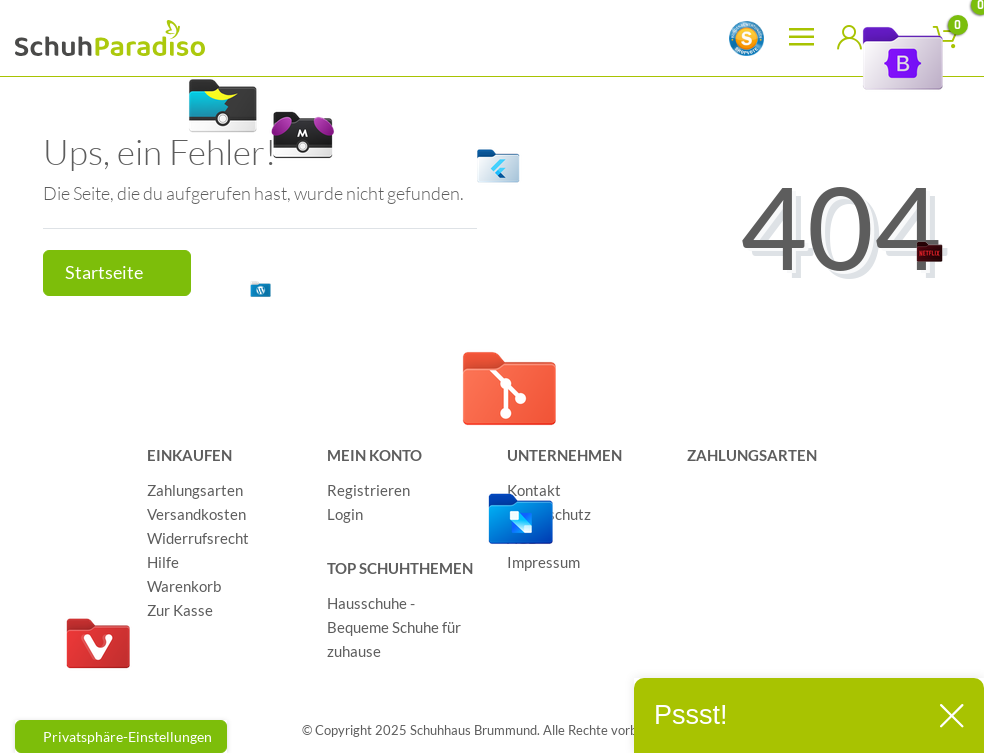  I want to click on open flutter project folder, so click(498, 167).